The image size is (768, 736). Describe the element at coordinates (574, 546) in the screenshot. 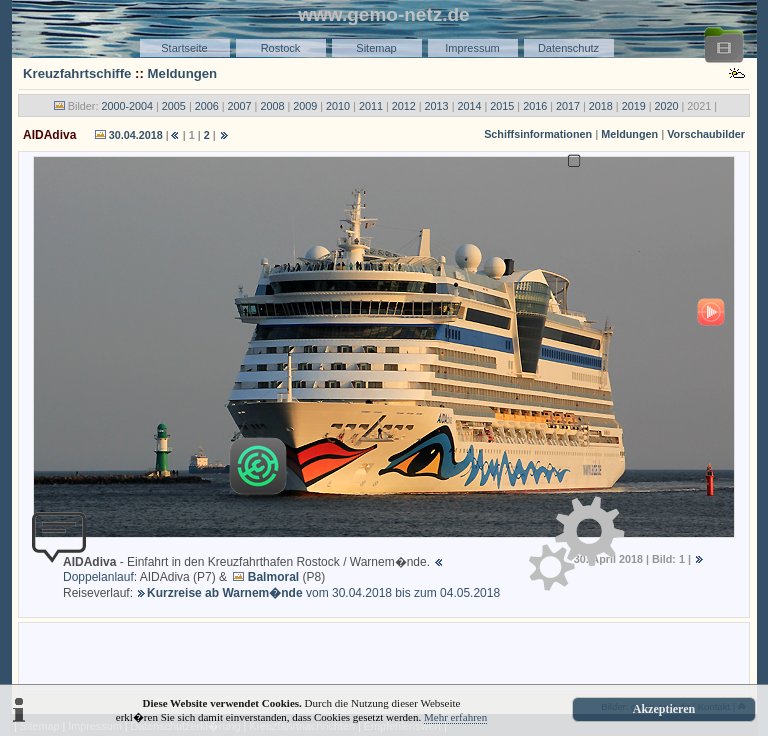

I see `access system settings or preferences` at that location.